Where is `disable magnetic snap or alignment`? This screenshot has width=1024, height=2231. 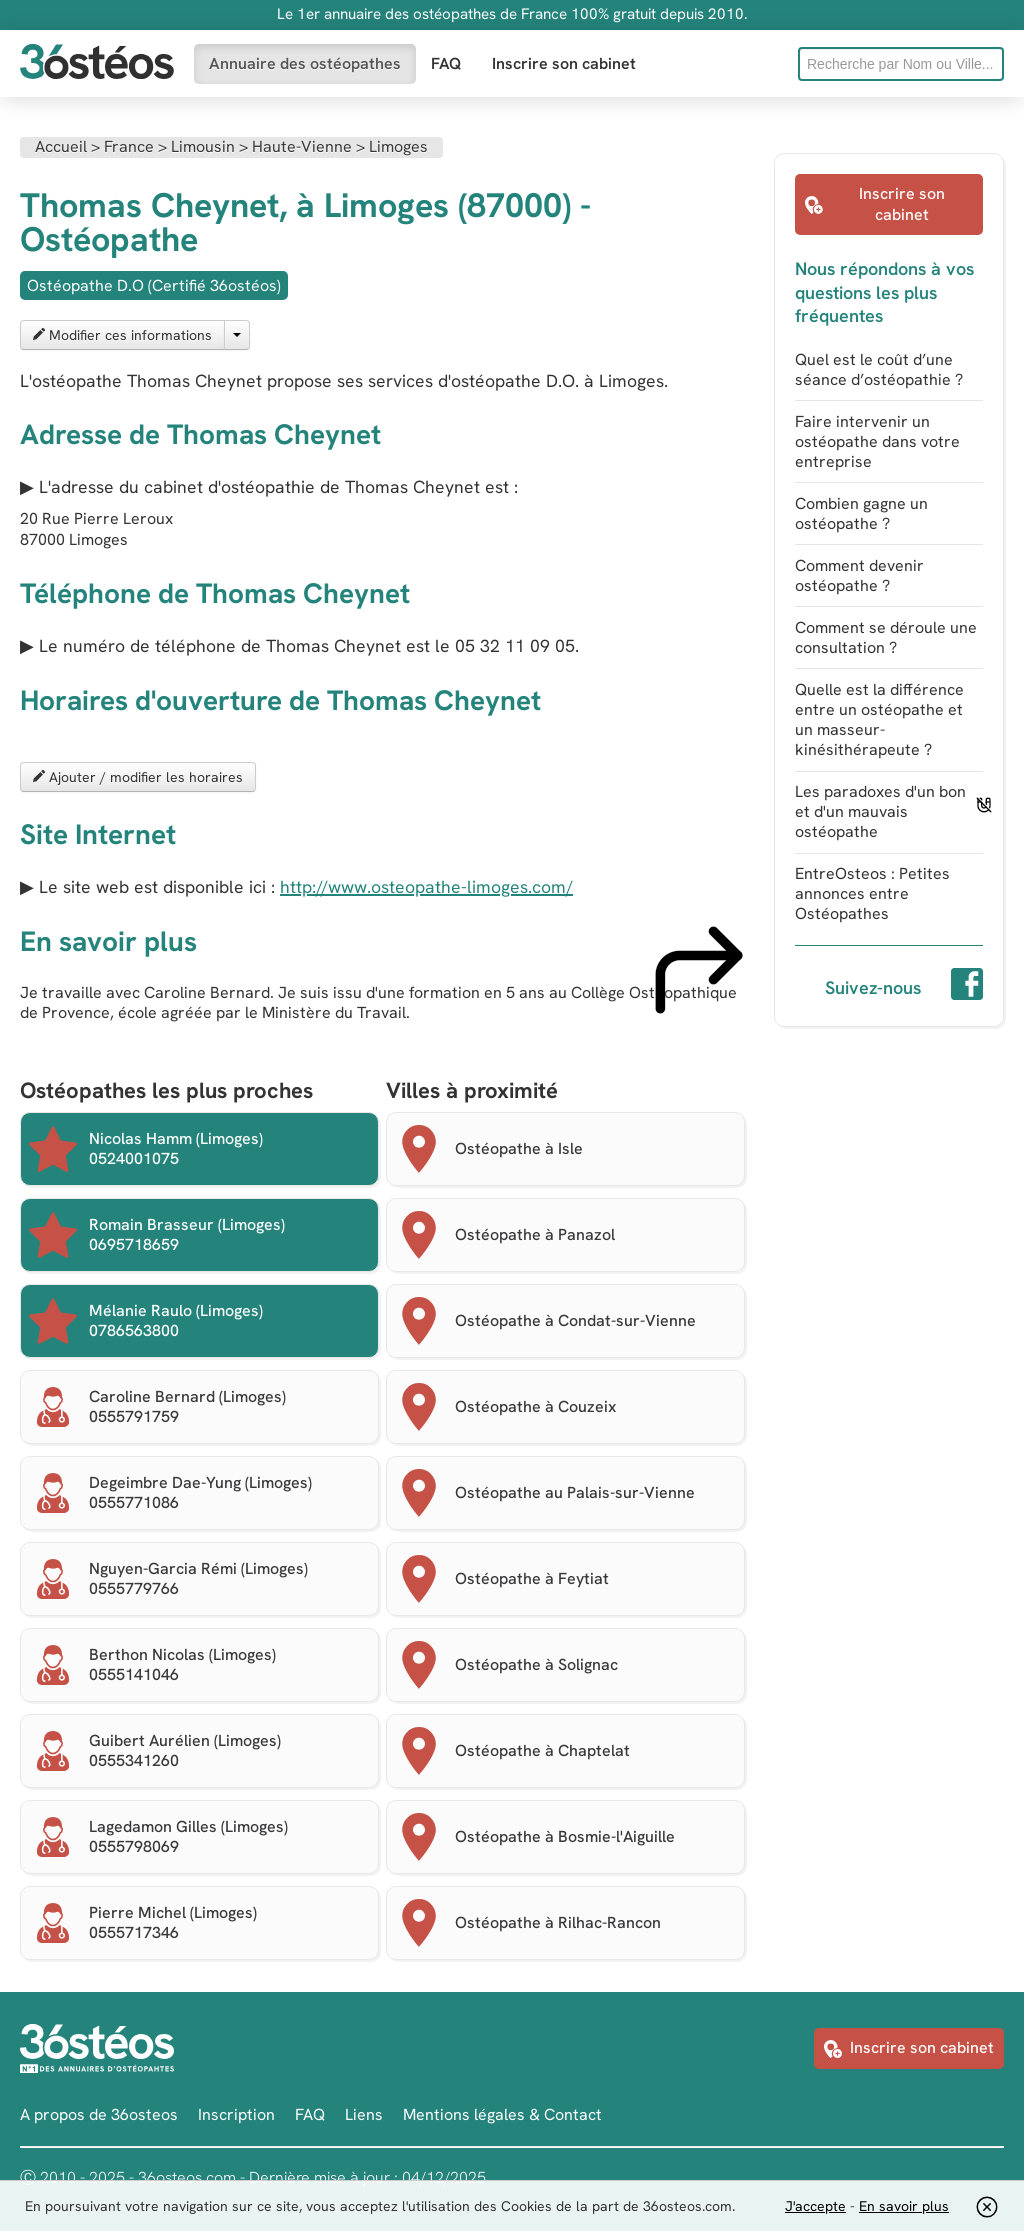 disable magnetic snap or alignment is located at coordinates (984, 805).